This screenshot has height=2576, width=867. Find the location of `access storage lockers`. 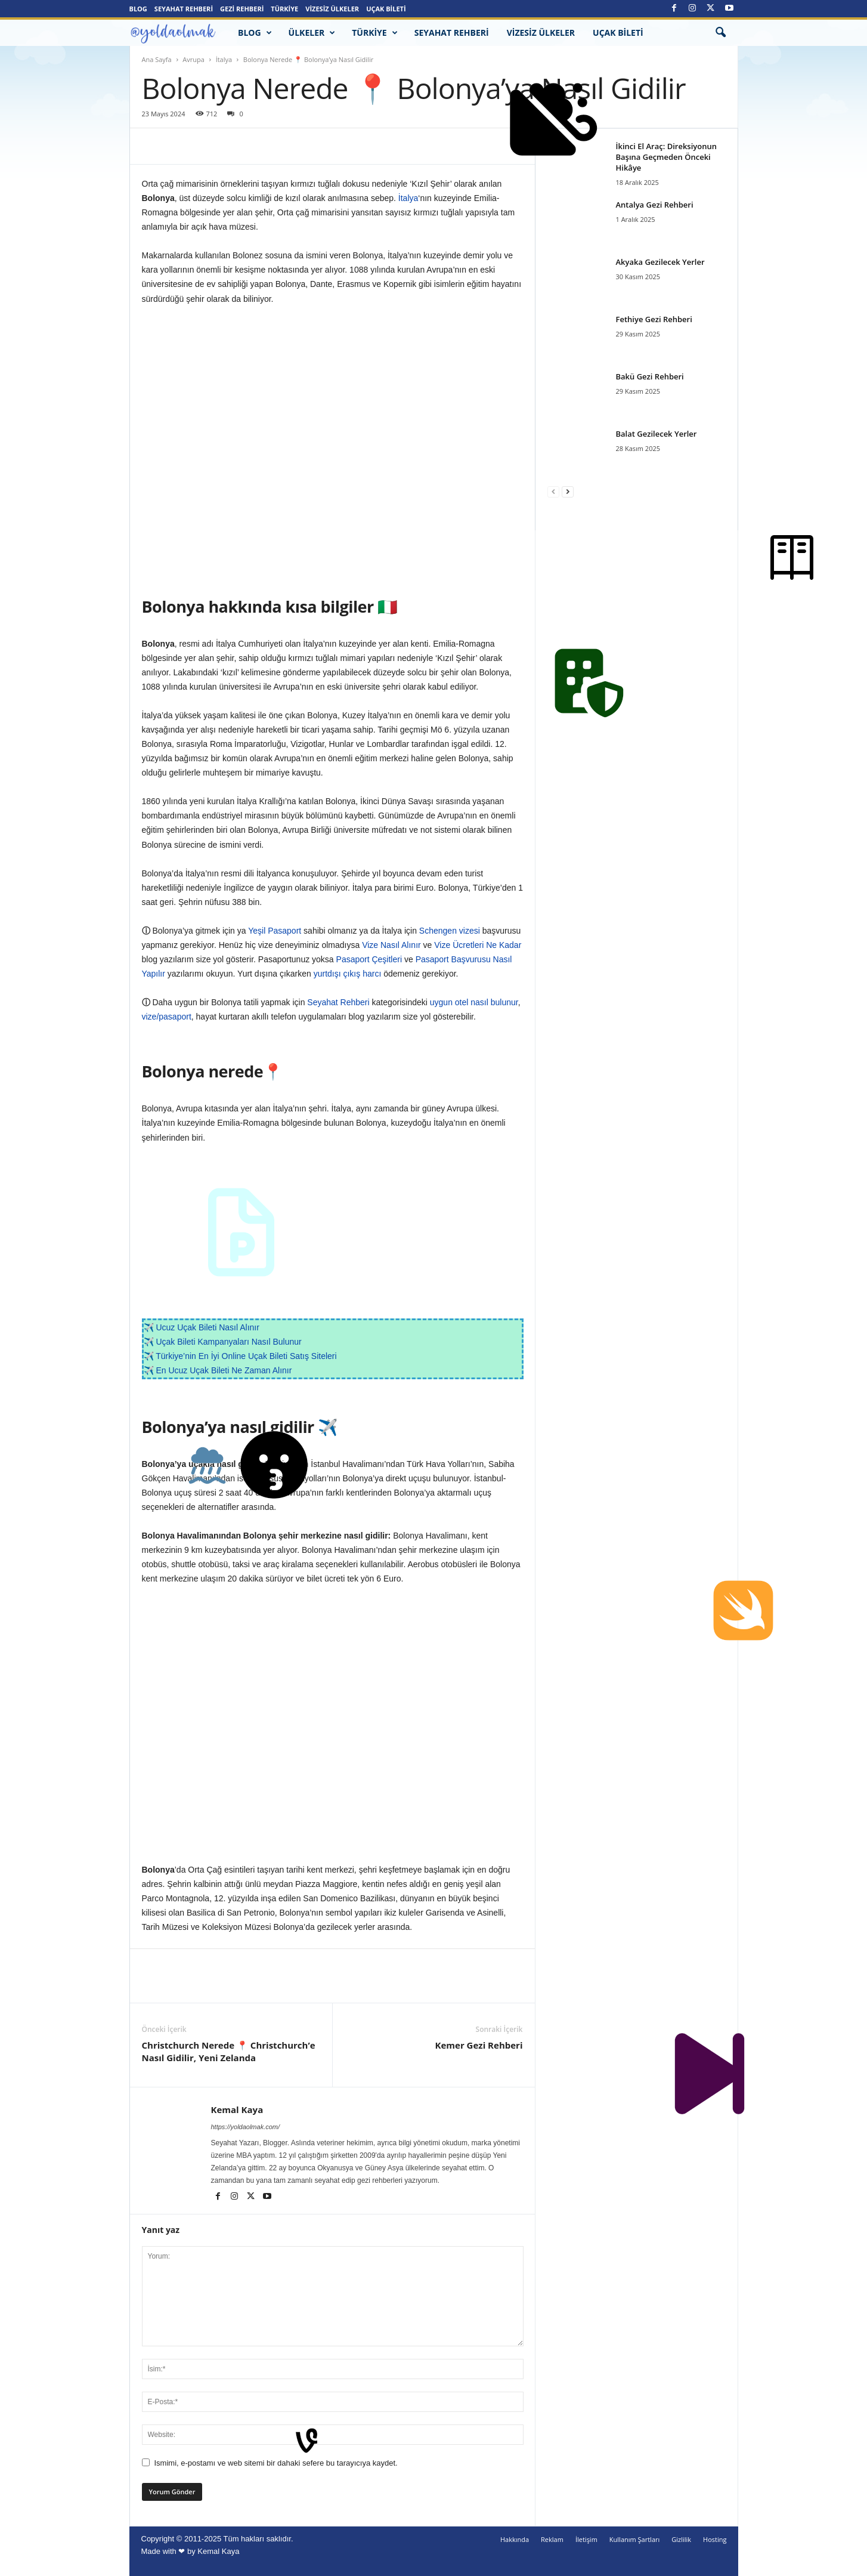

access storage lockers is located at coordinates (792, 557).